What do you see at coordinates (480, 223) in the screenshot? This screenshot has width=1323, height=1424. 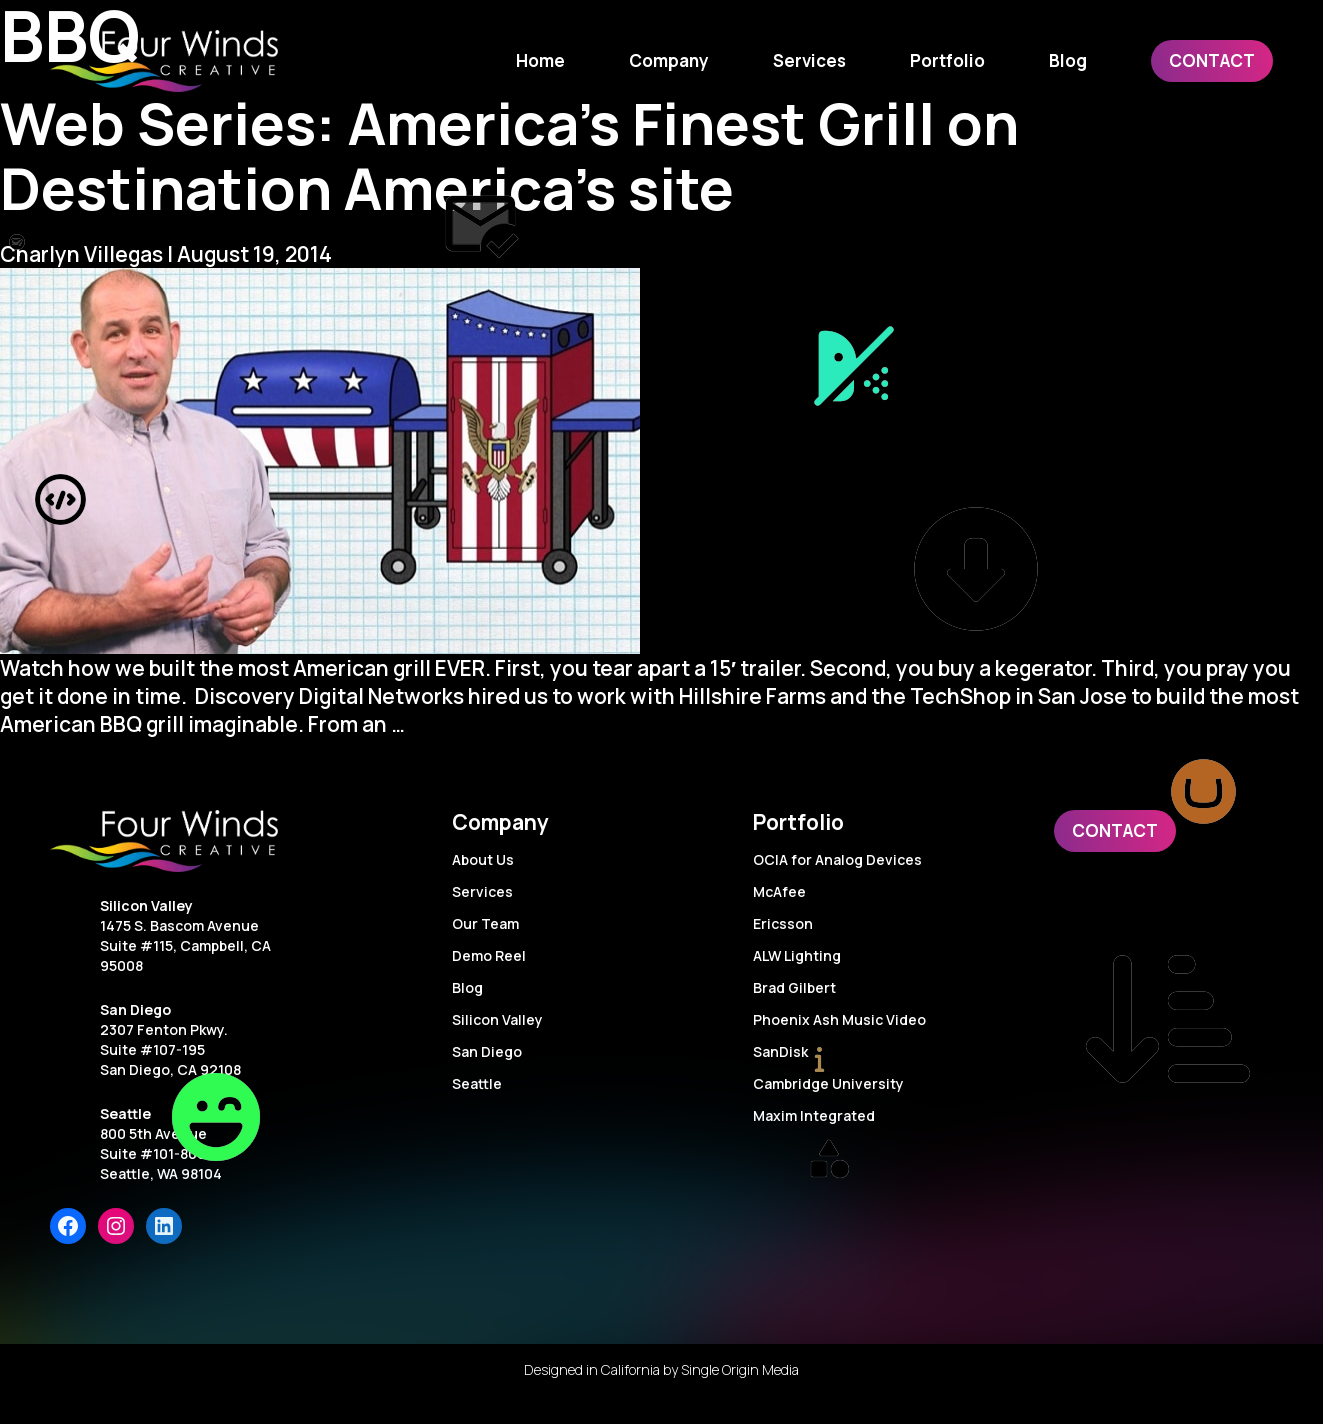 I see `mark email as read` at bounding box center [480, 223].